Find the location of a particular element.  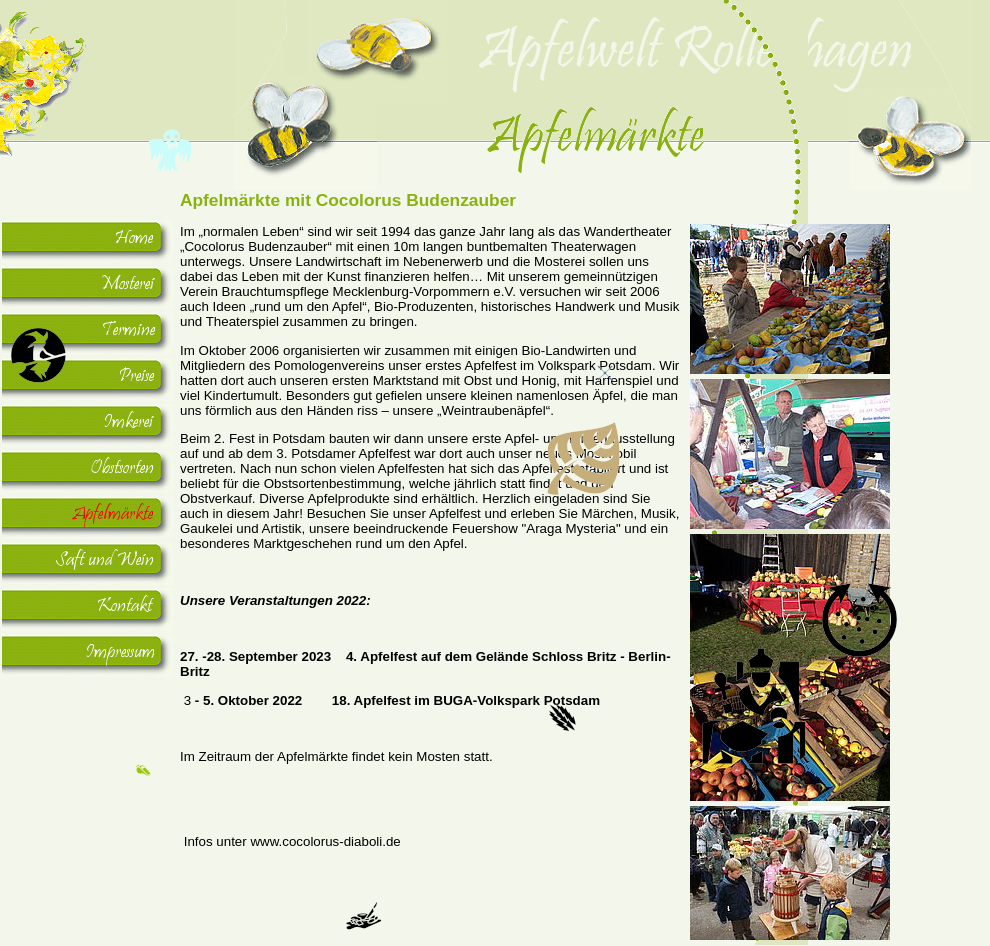

blow the whistle to report a violation is located at coordinates (143, 770).